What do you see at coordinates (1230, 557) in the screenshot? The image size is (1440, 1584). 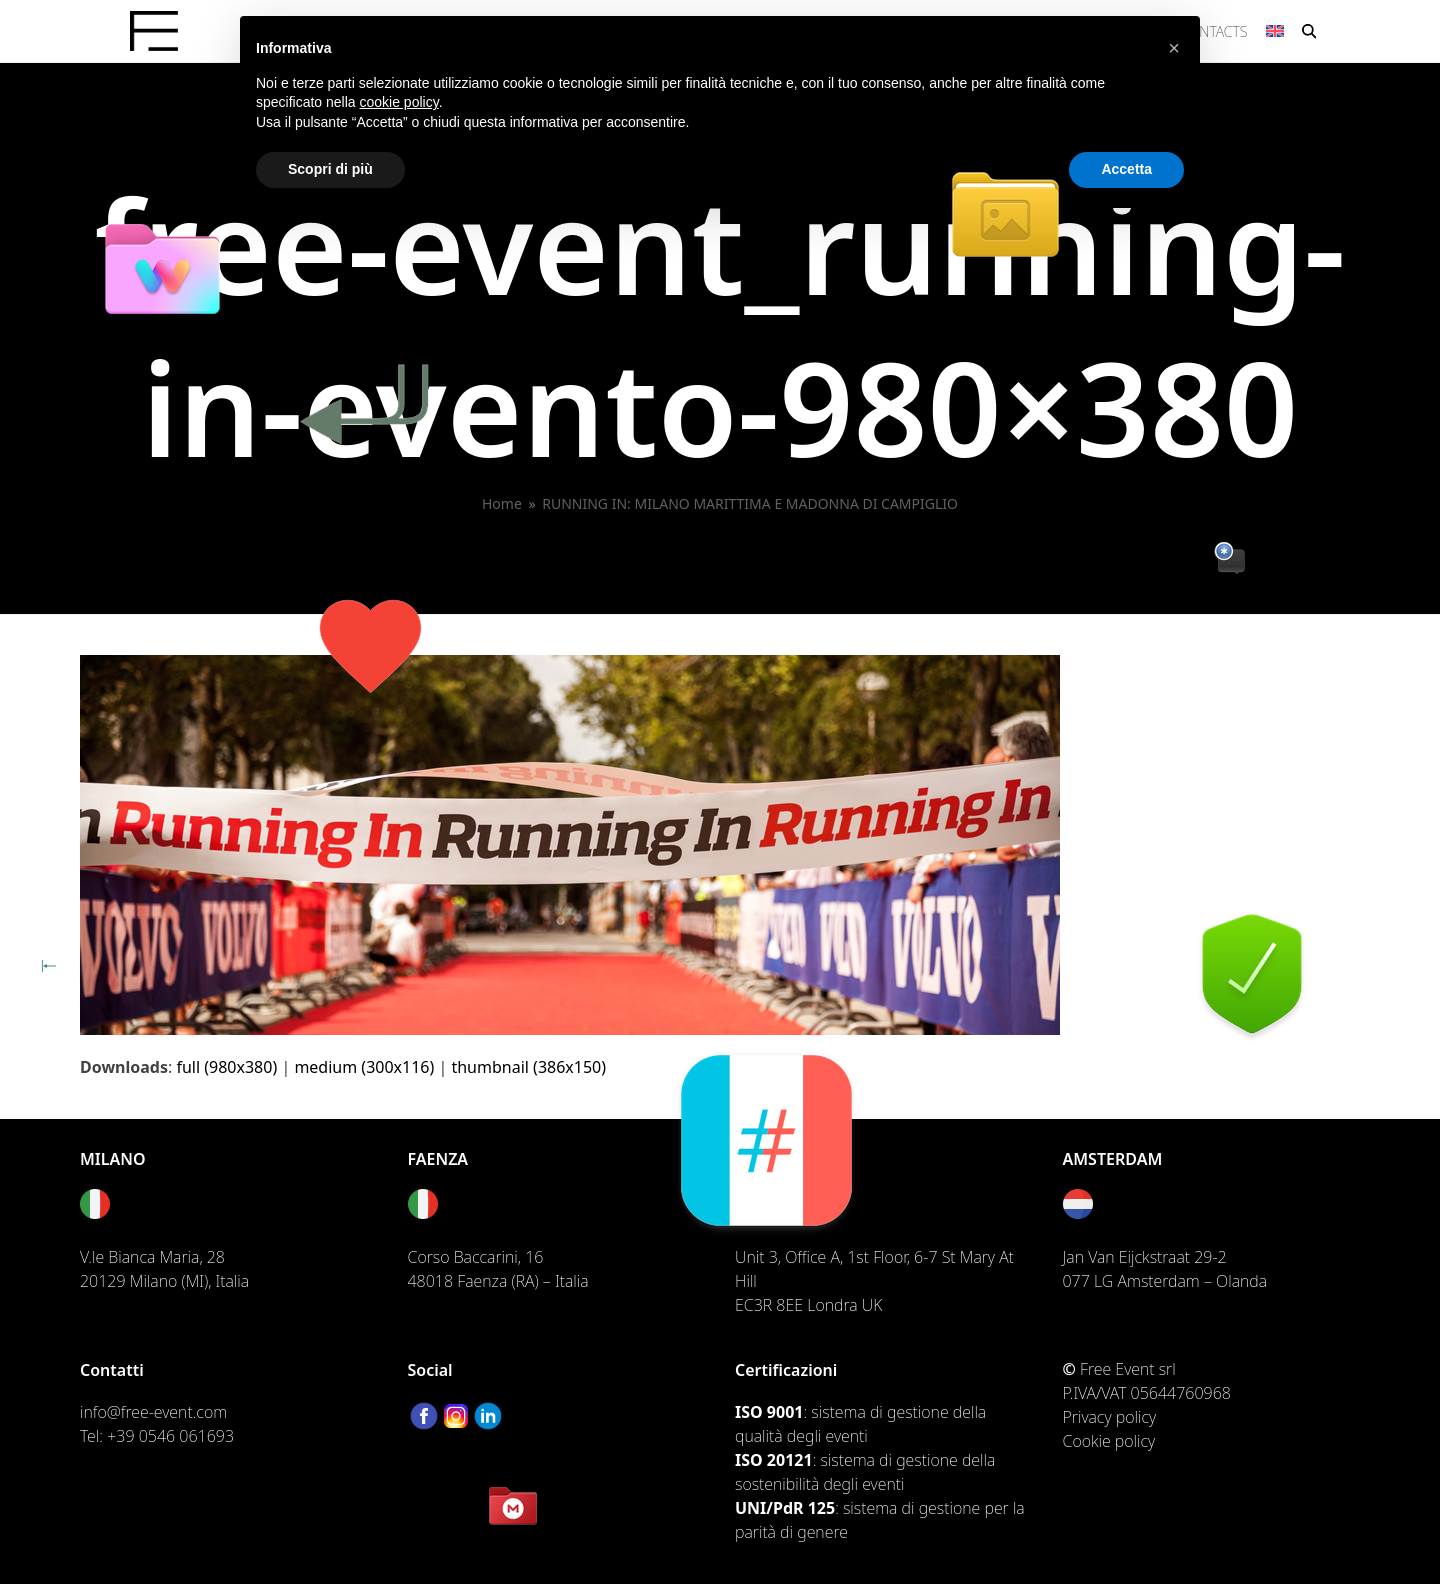 I see `manage system notification settings` at bounding box center [1230, 557].